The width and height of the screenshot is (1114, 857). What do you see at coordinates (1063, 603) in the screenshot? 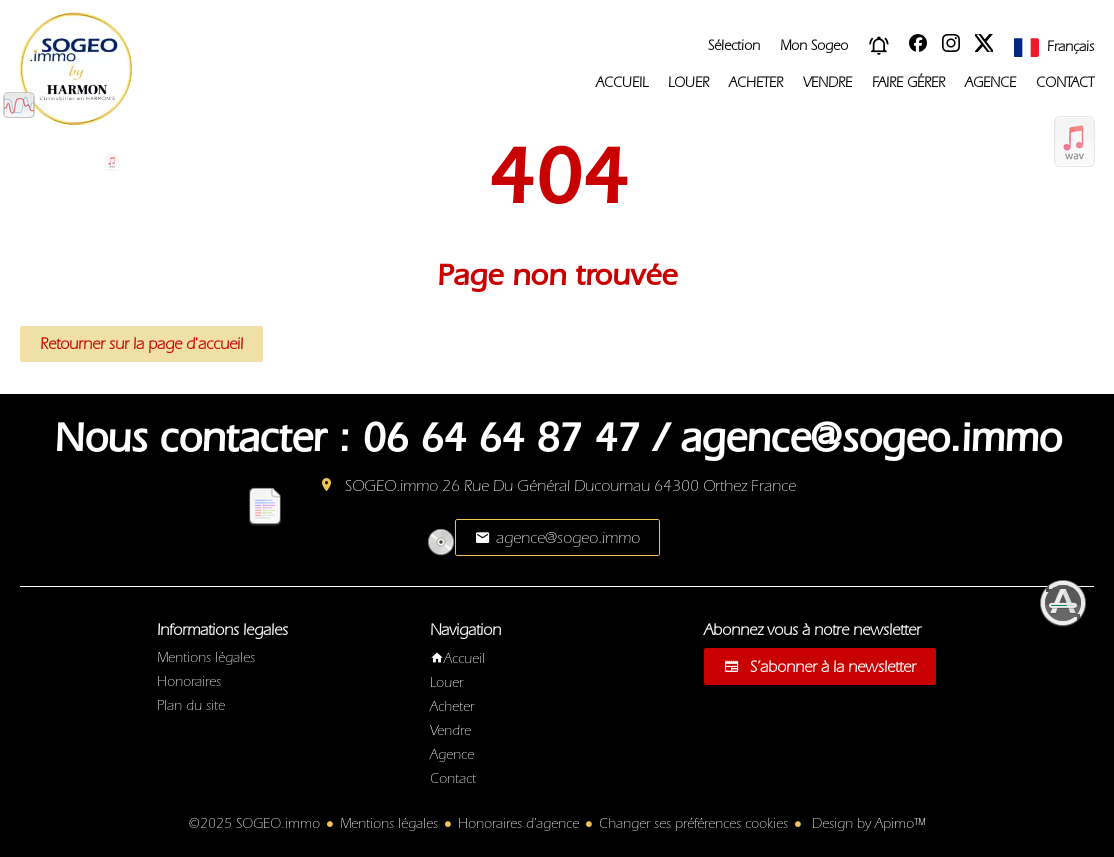
I see `check for available software updates` at bounding box center [1063, 603].